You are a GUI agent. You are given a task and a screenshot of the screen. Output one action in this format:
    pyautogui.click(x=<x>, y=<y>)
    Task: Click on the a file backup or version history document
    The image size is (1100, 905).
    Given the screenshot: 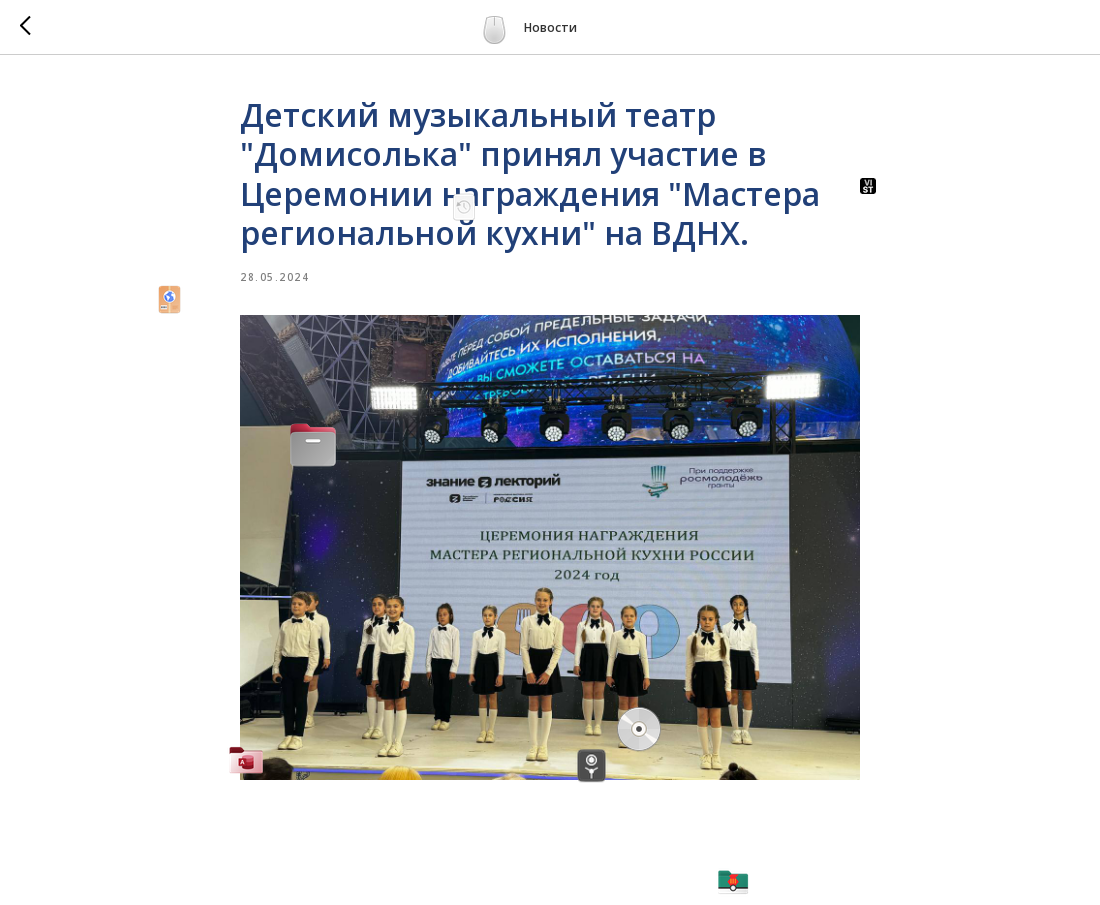 What is the action you would take?
    pyautogui.click(x=464, y=207)
    